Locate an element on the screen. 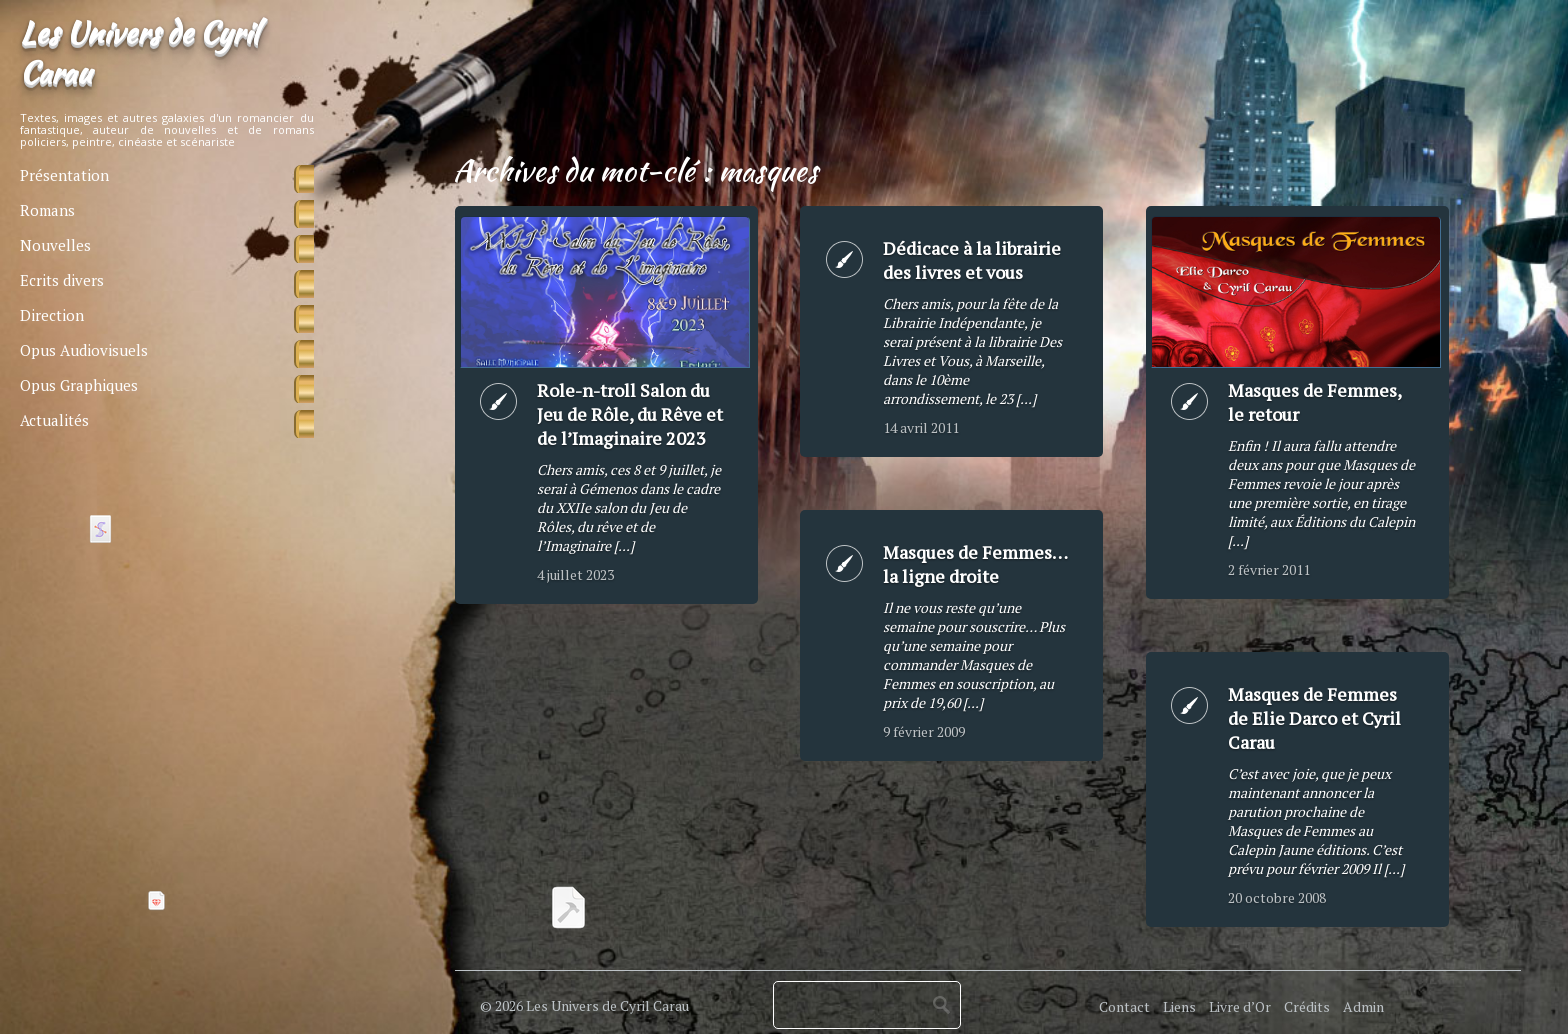  a ruby programming language source file is located at coordinates (156, 900).